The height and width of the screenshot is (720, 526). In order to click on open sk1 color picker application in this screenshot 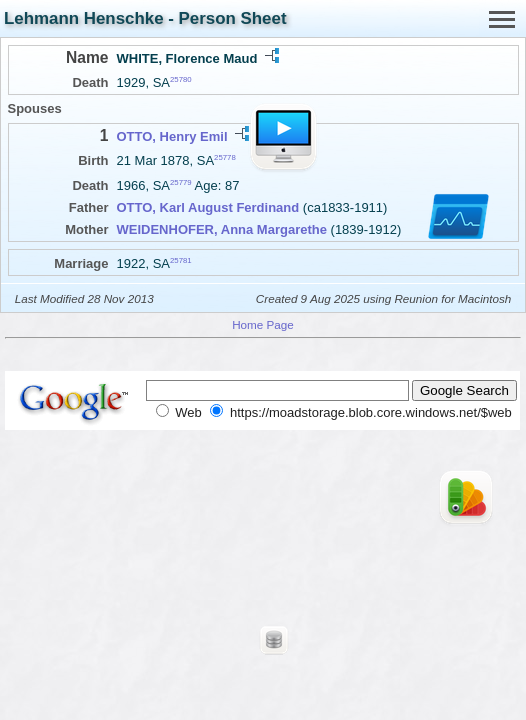, I will do `click(466, 497)`.